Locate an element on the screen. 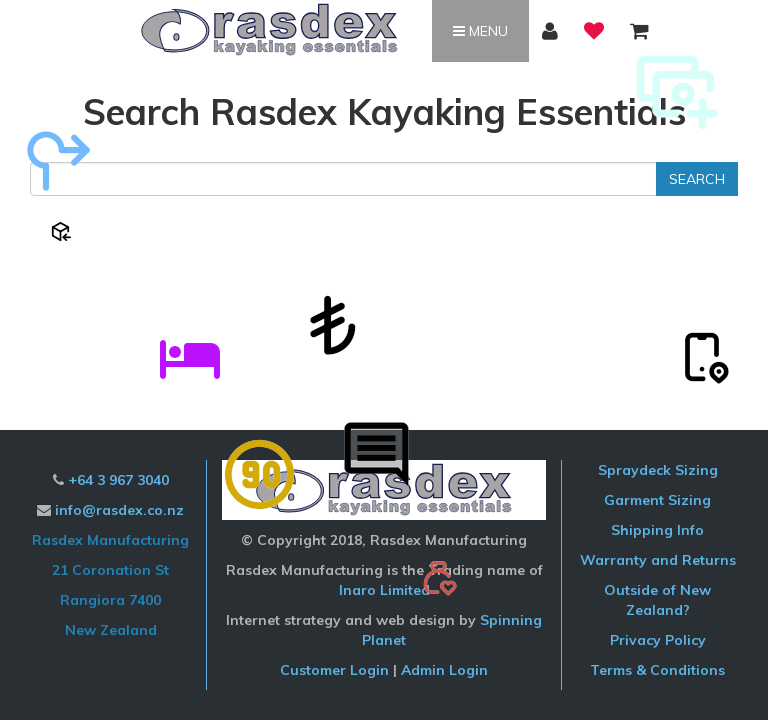 Image resolution: width=768 pixels, height=720 pixels. set timer or duration for 90 seconds is located at coordinates (259, 474).